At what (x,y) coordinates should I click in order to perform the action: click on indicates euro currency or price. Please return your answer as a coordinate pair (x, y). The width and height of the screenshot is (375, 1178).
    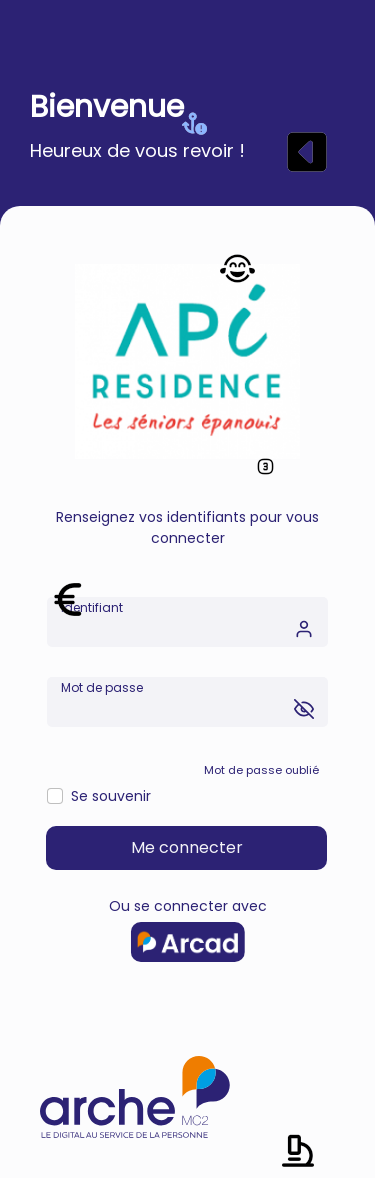
    Looking at the image, I should click on (69, 599).